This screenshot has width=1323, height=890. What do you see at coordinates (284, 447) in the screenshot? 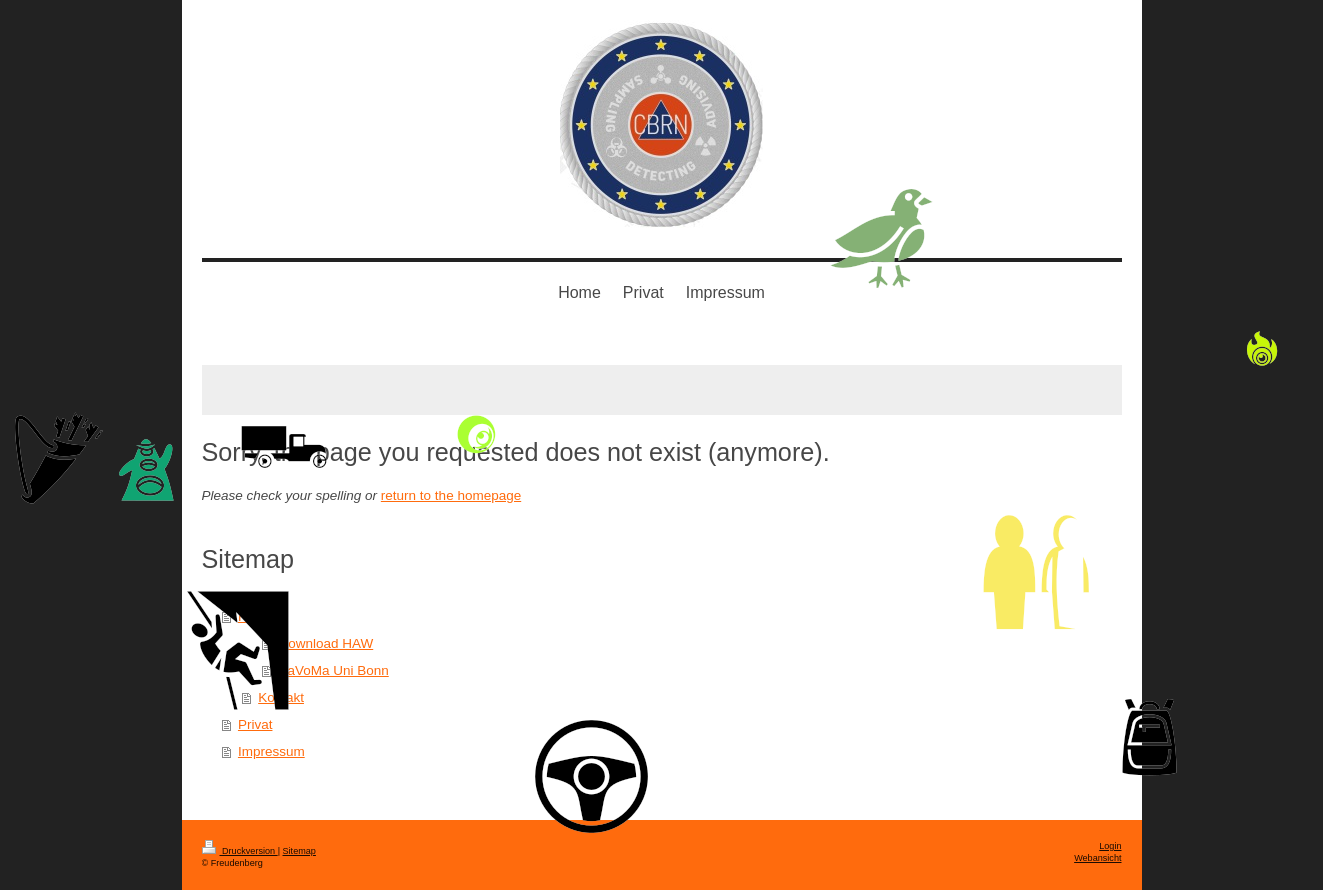
I see `indicates freight or cargo delivery` at bounding box center [284, 447].